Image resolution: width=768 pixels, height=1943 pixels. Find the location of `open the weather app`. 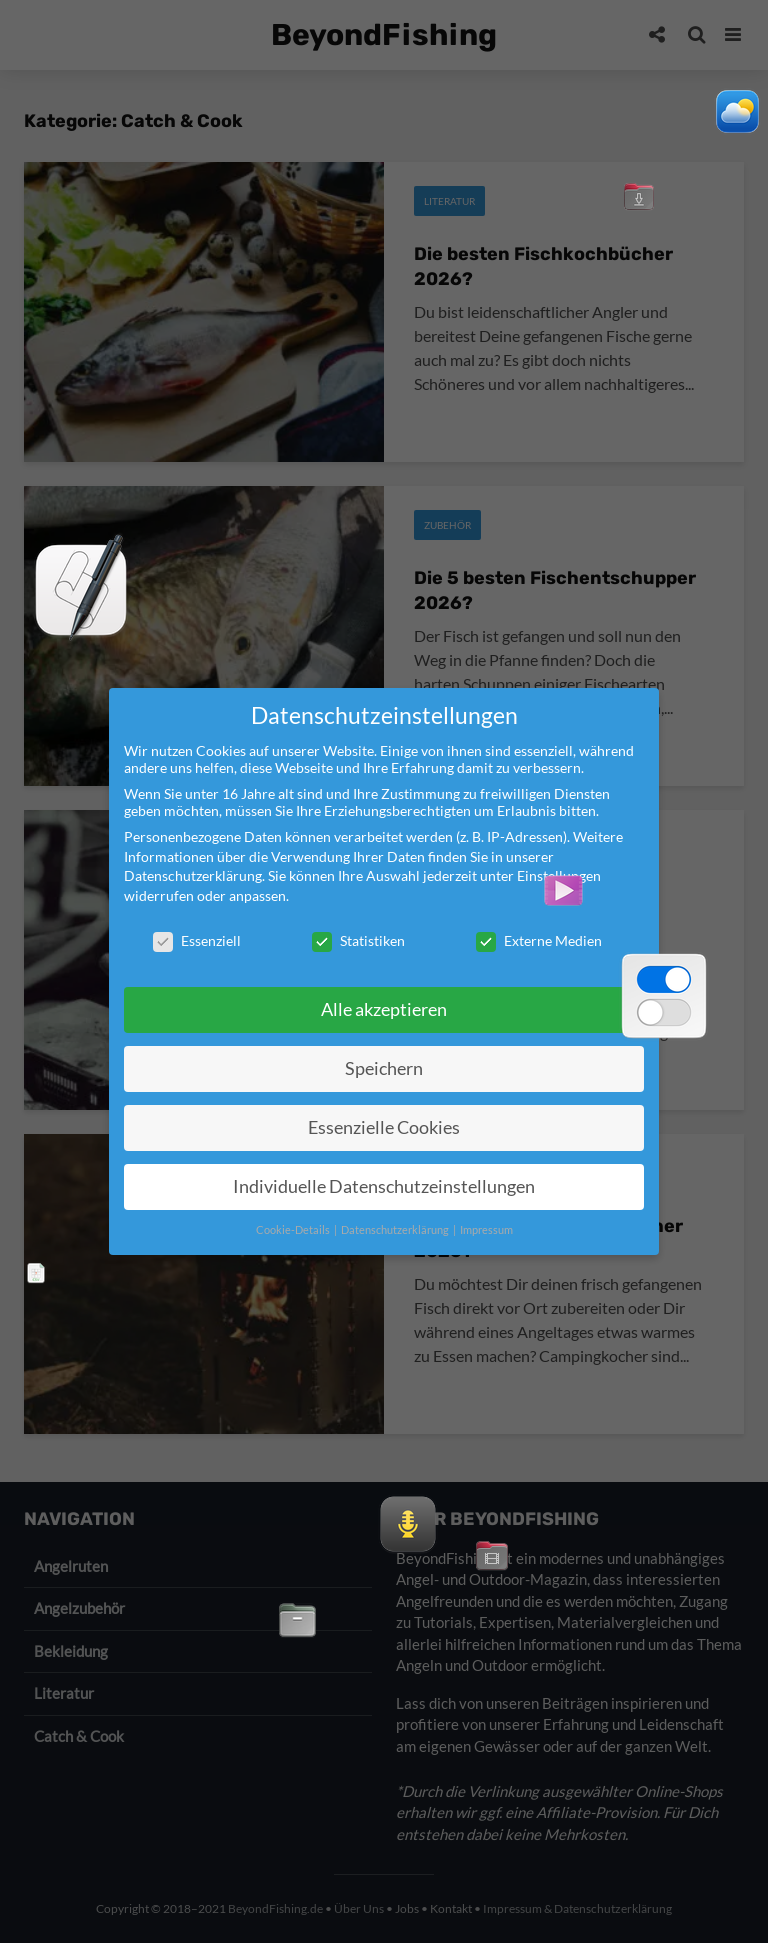

open the weather app is located at coordinates (737, 111).